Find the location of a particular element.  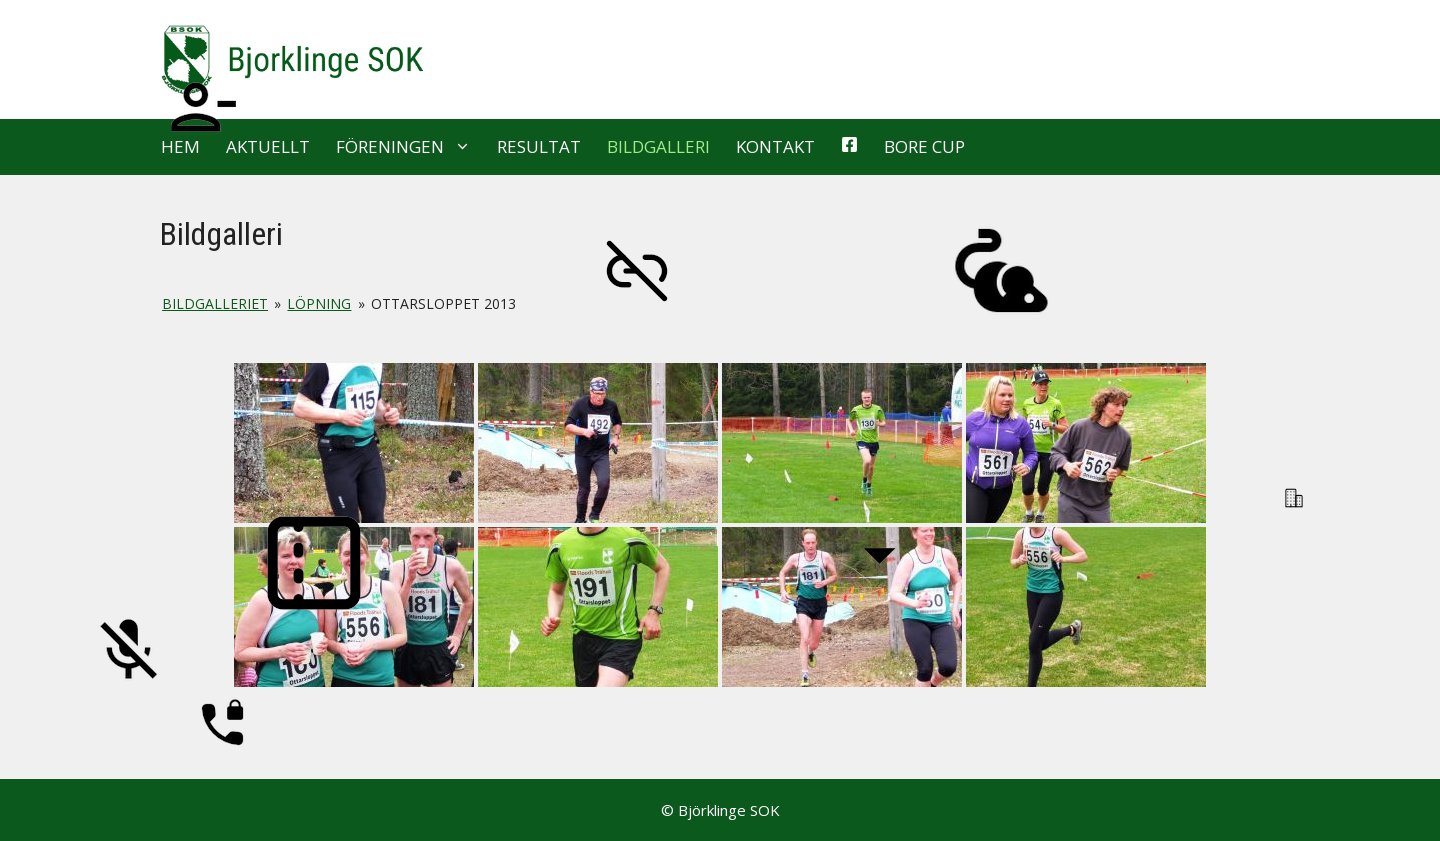

remove a contact or friend is located at coordinates (202, 107).